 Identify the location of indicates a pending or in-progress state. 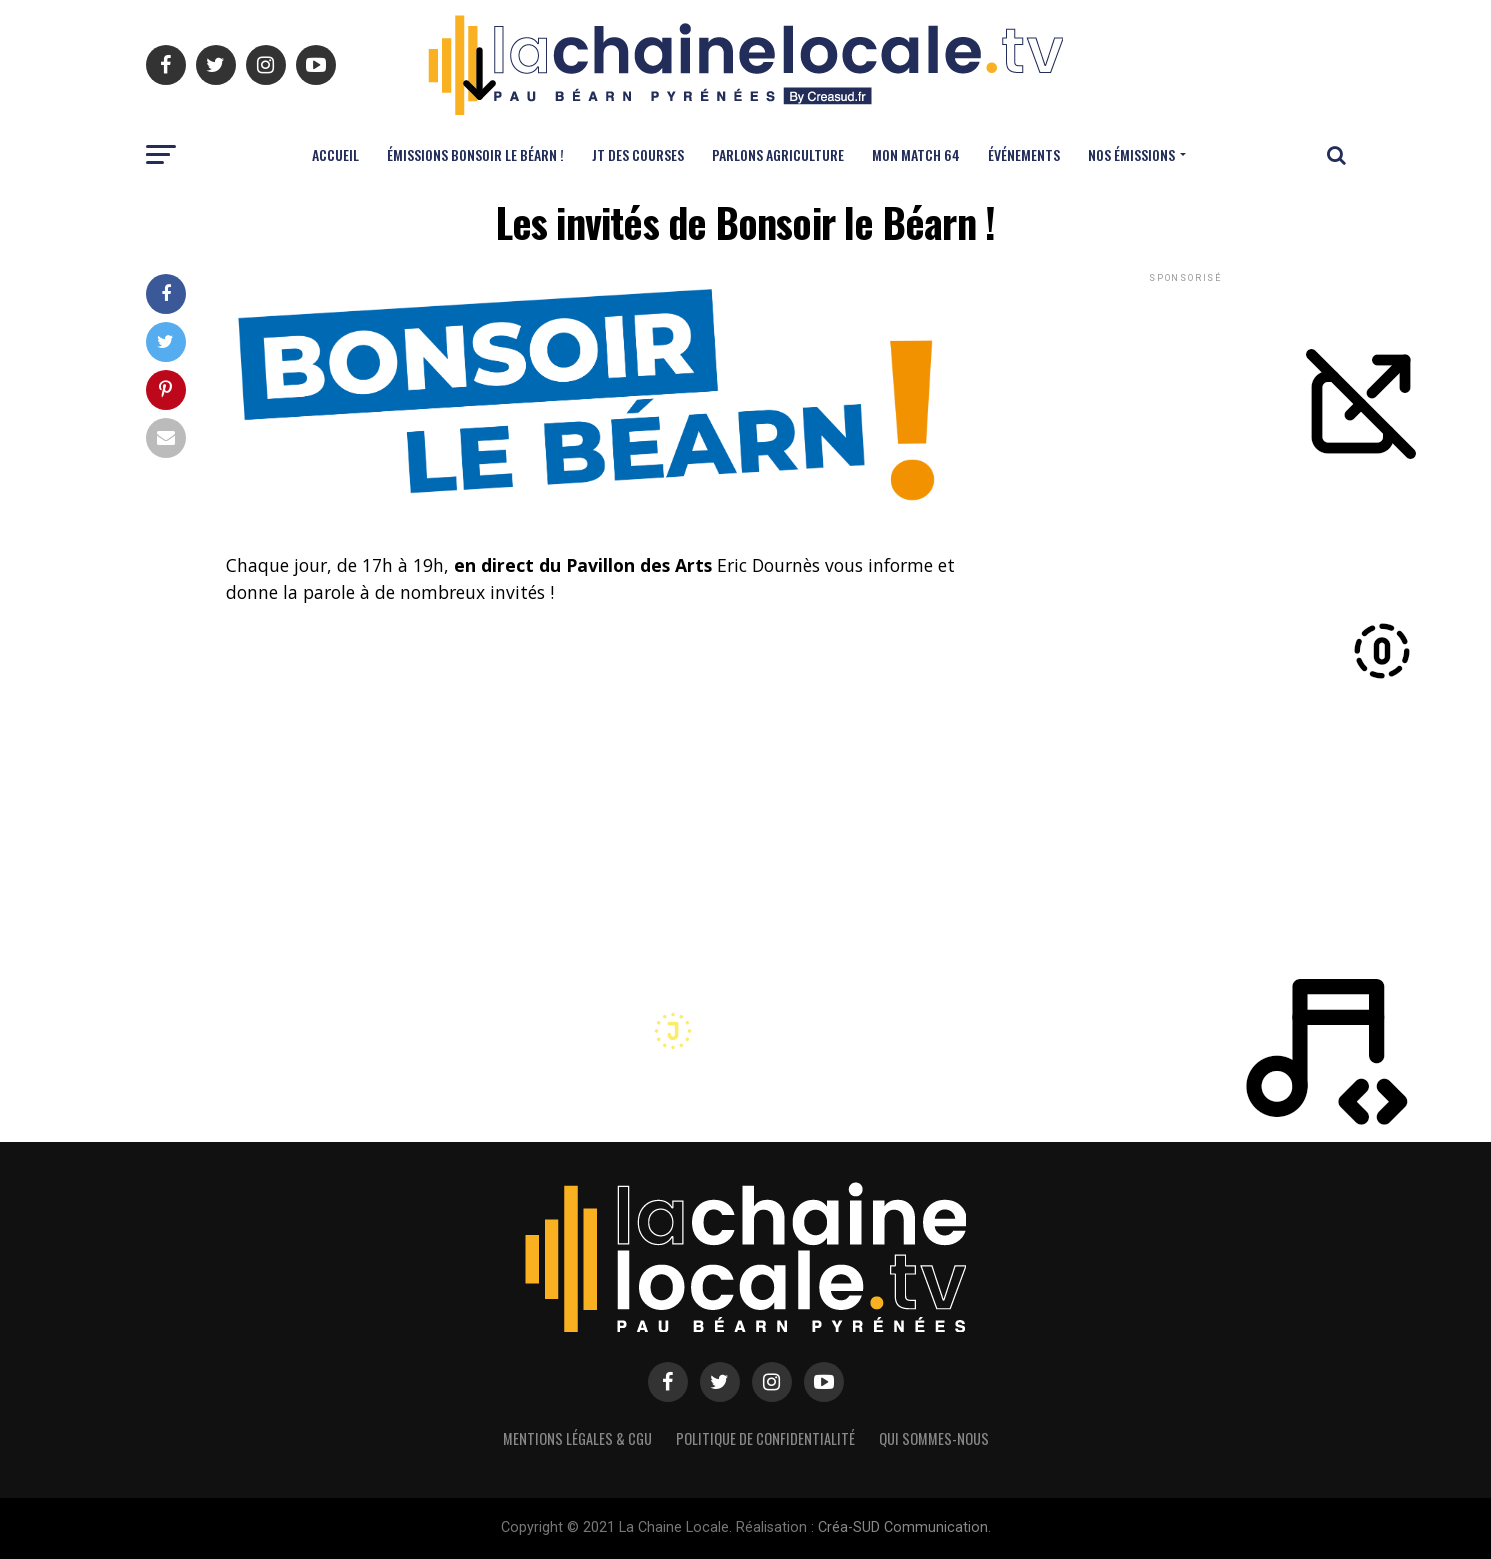
(1382, 651).